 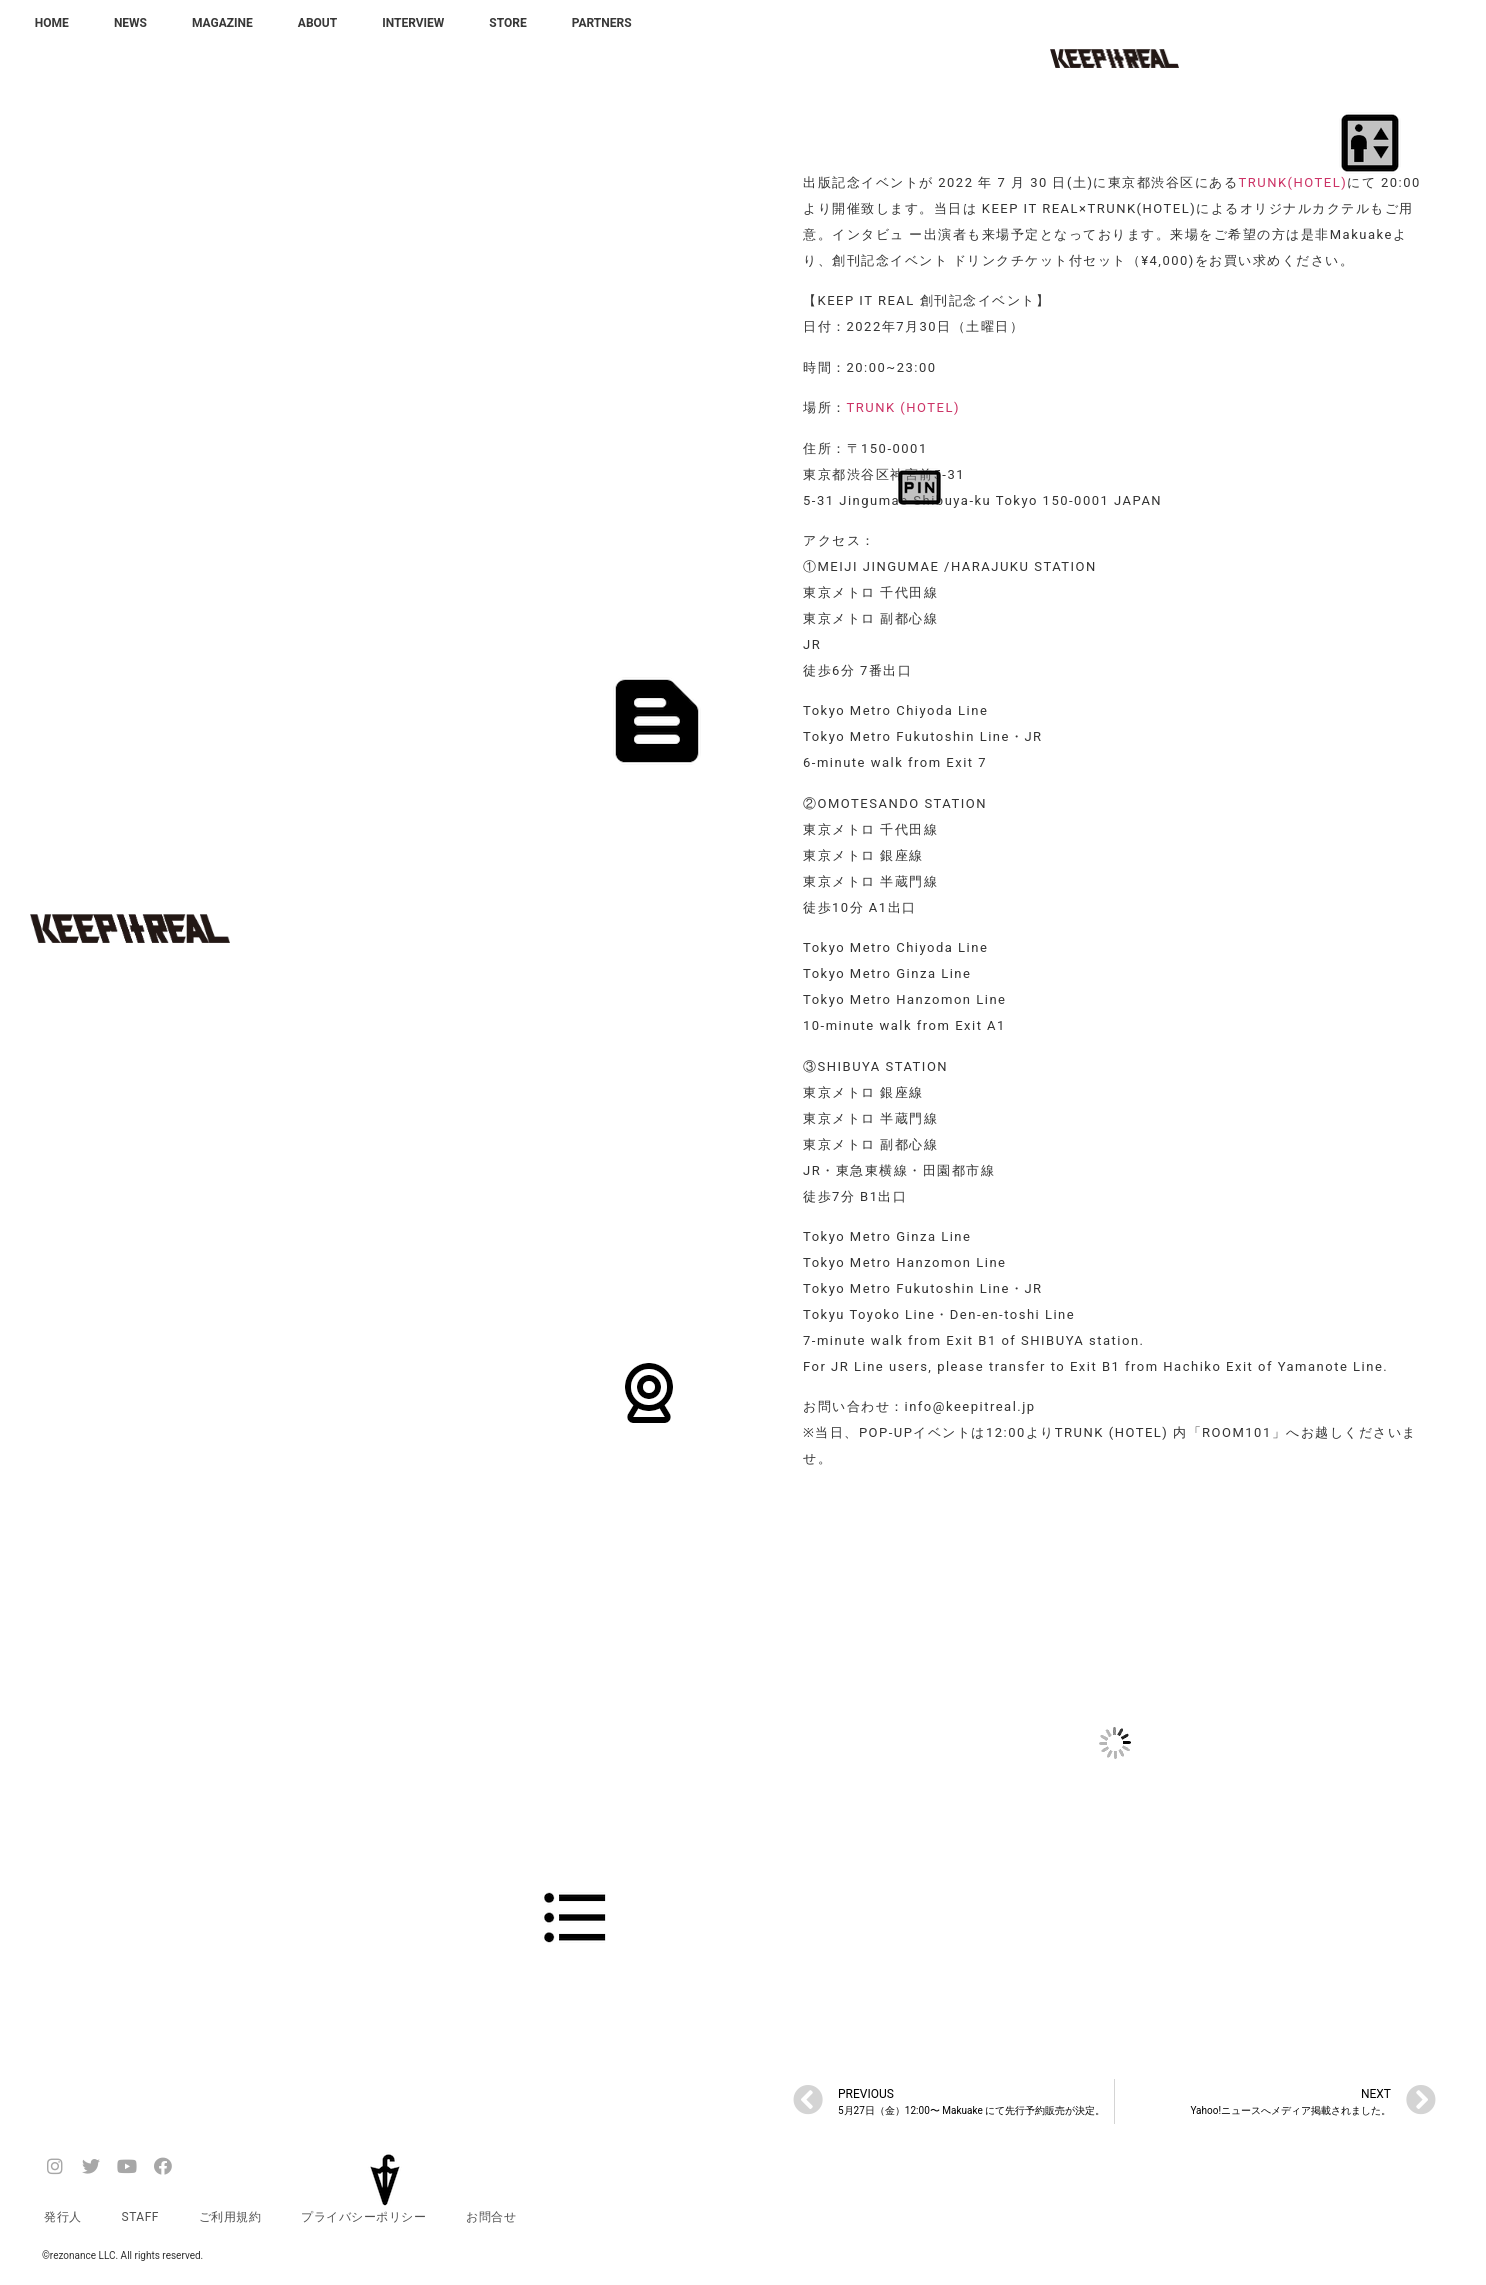 What do you see at coordinates (1370, 143) in the screenshot?
I see `indicates elevator access nearby` at bounding box center [1370, 143].